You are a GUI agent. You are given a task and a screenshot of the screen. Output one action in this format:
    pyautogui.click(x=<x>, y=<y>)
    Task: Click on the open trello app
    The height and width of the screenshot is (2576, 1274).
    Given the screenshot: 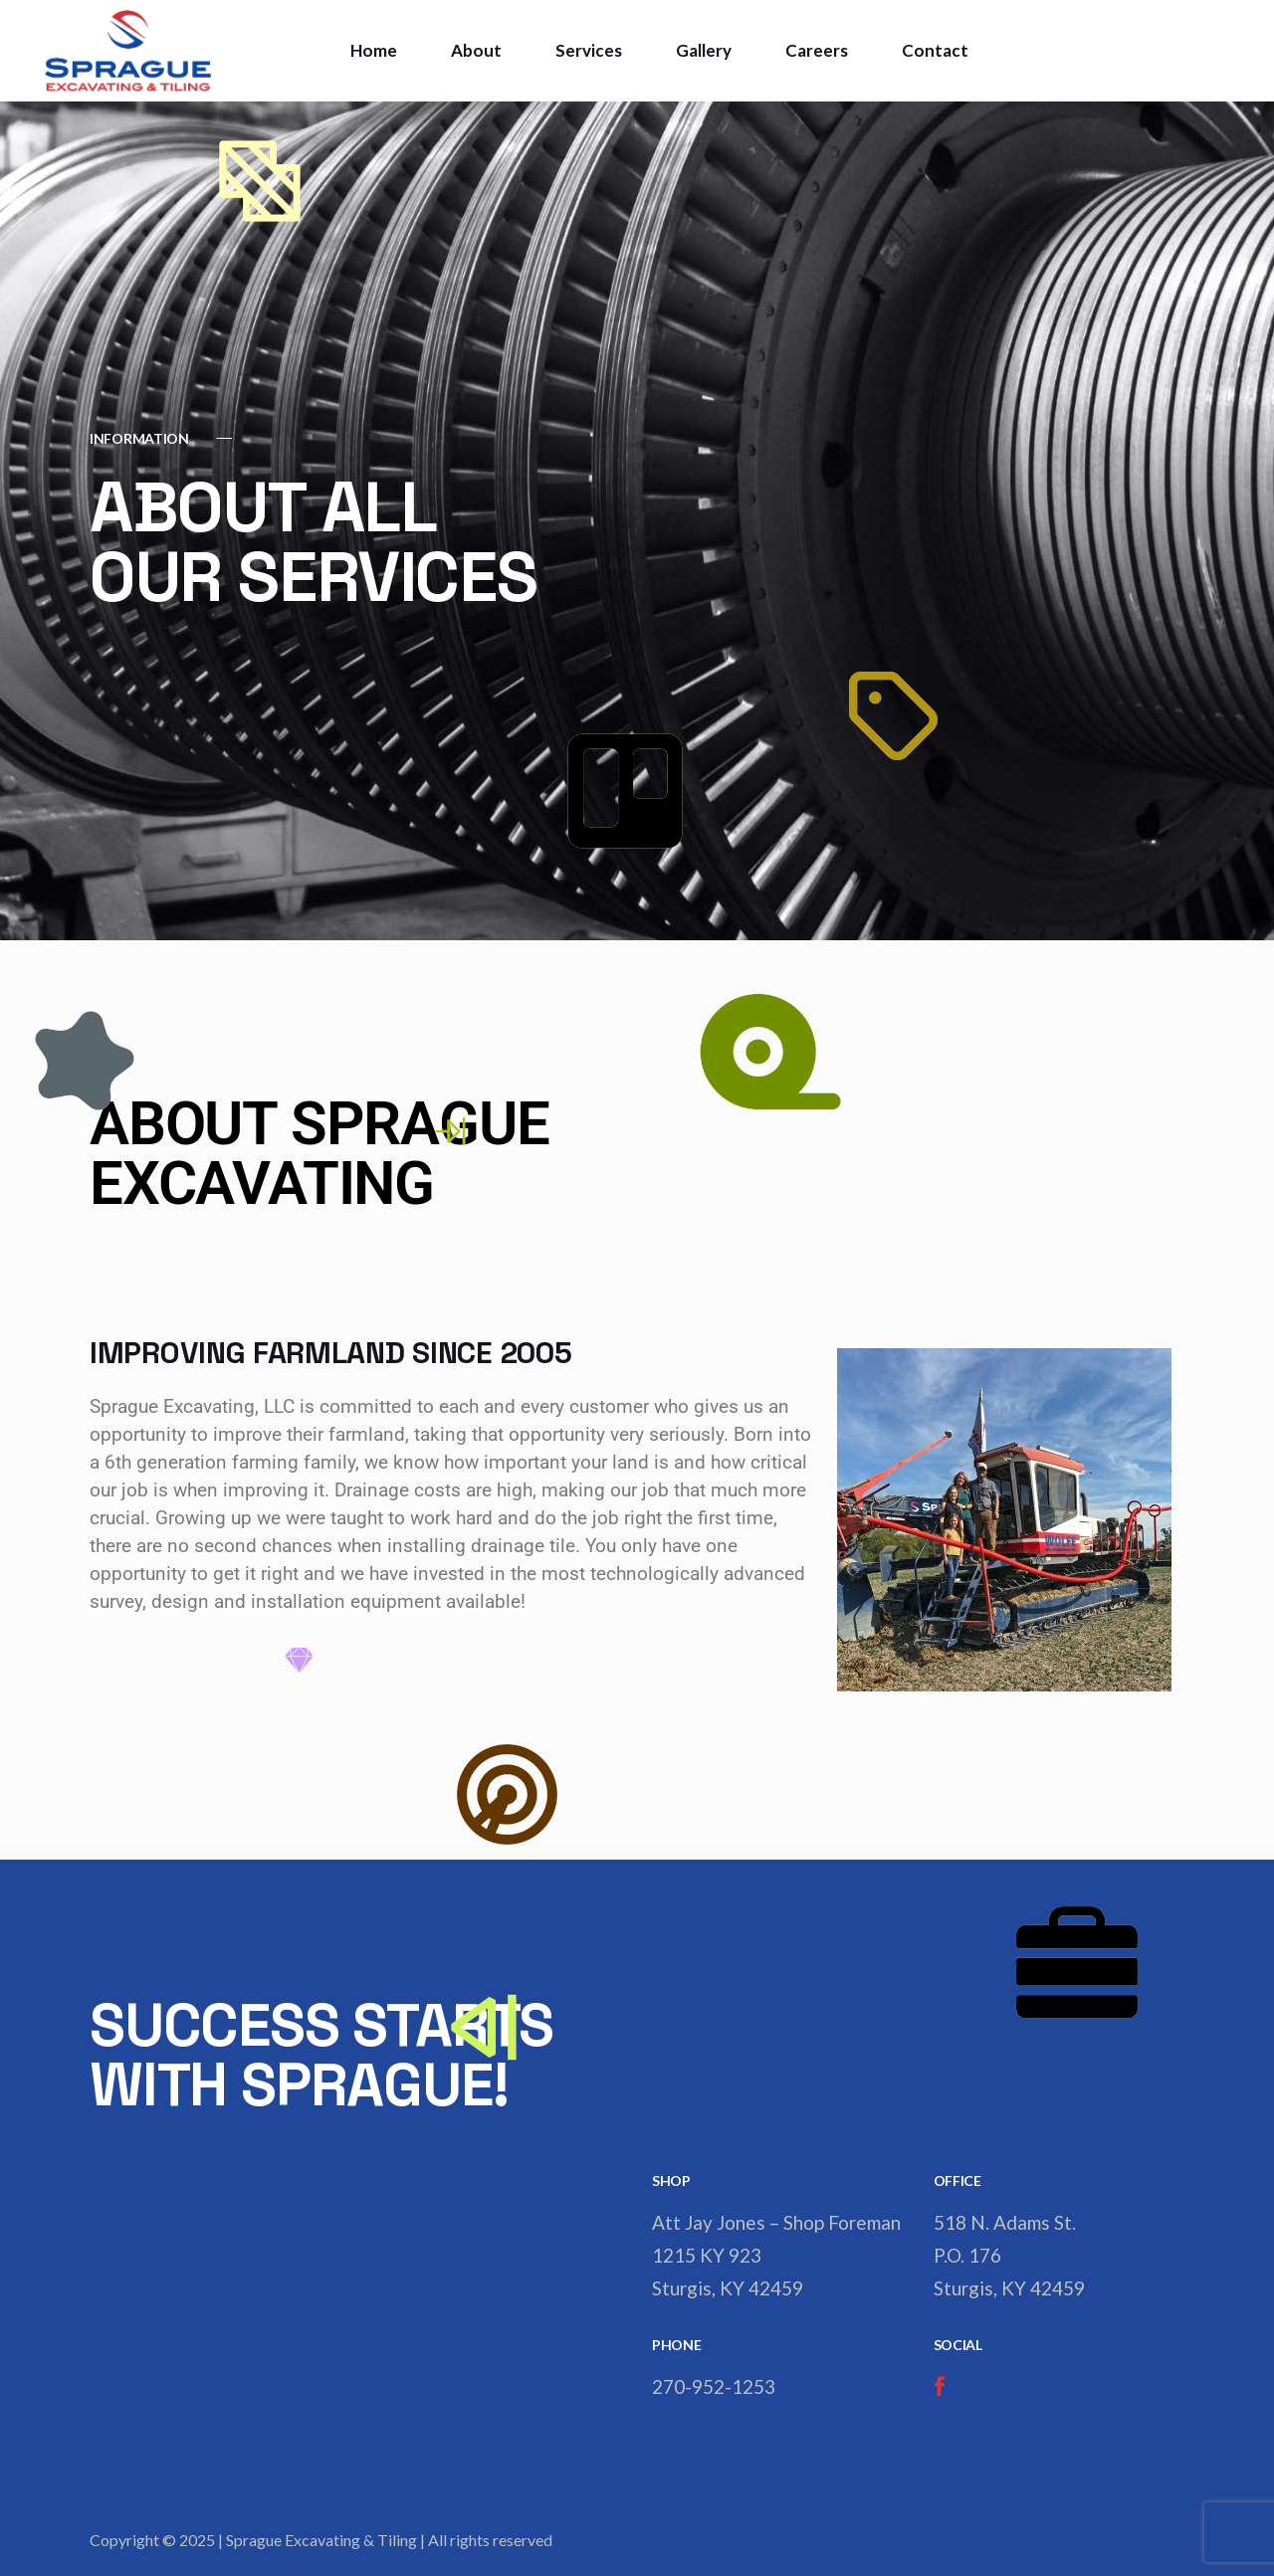 What is the action you would take?
    pyautogui.click(x=625, y=791)
    